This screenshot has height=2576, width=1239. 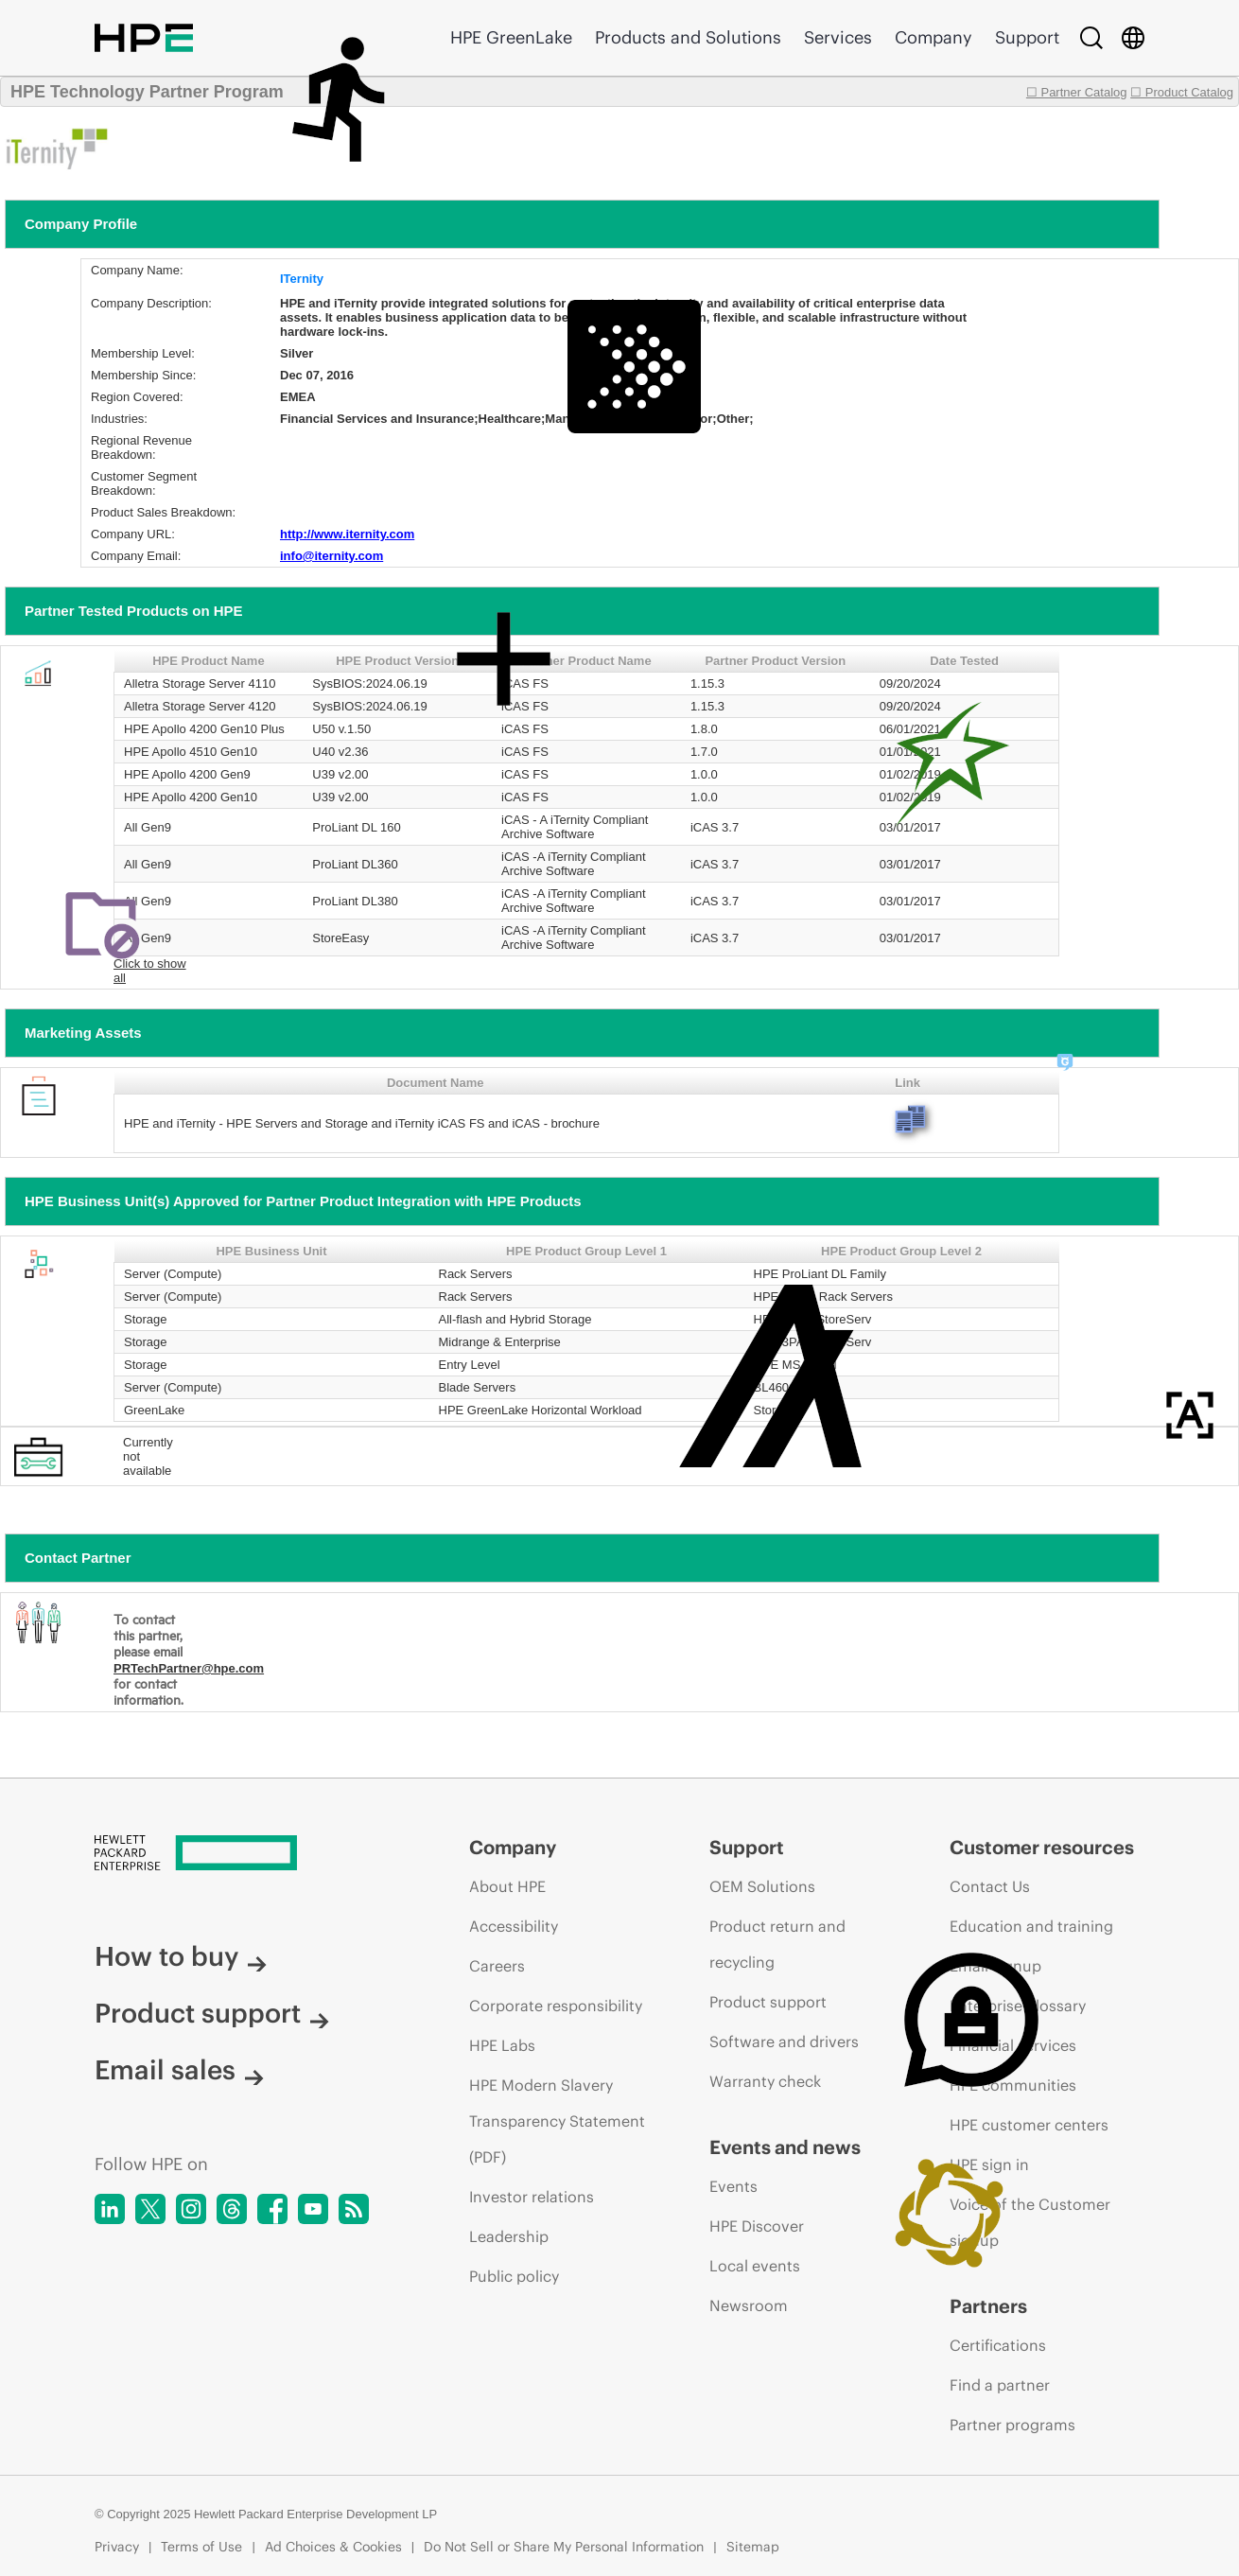 What do you see at coordinates (1065, 1062) in the screenshot?
I see `link to GNU Social profile` at bounding box center [1065, 1062].